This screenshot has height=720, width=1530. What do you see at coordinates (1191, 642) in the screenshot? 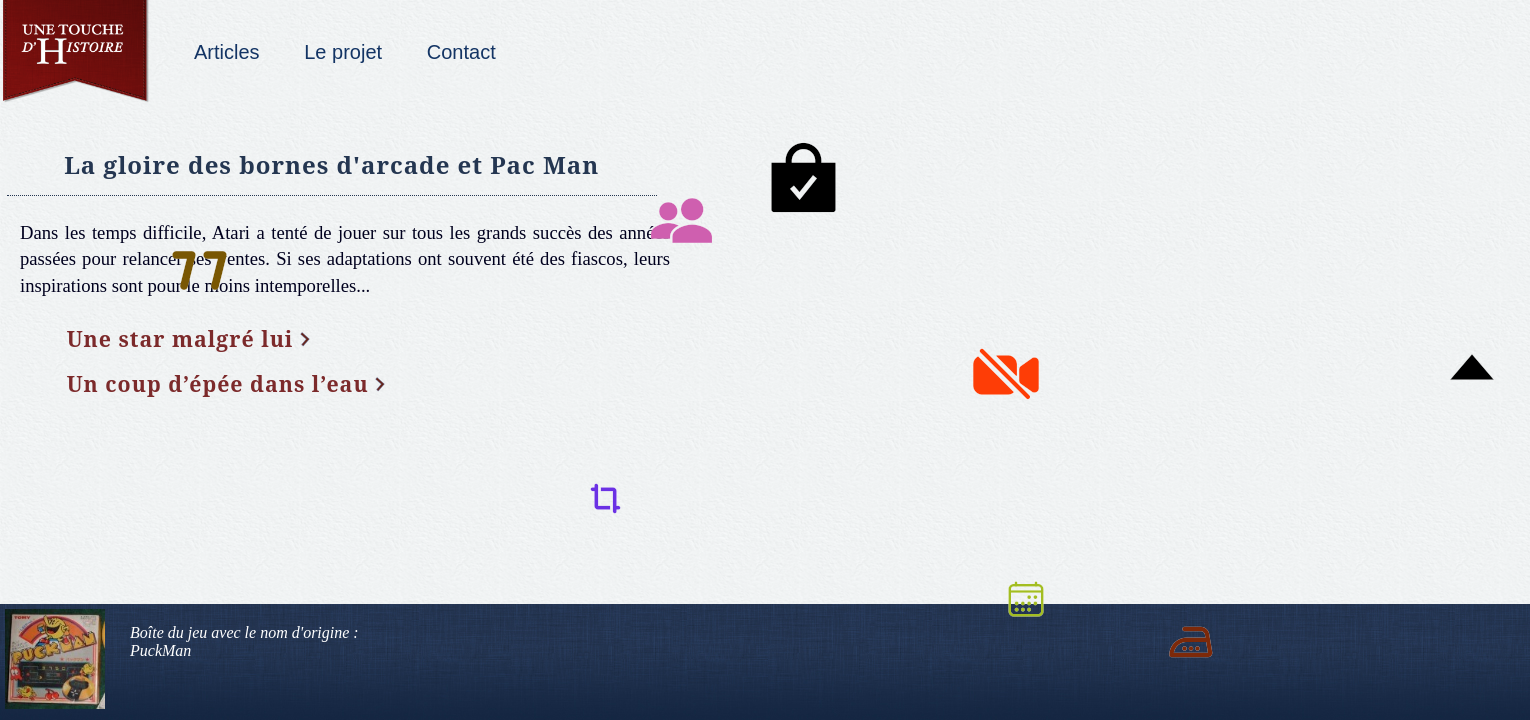
I see `select high heat ironing setting` at bounding box center [1191, 642].